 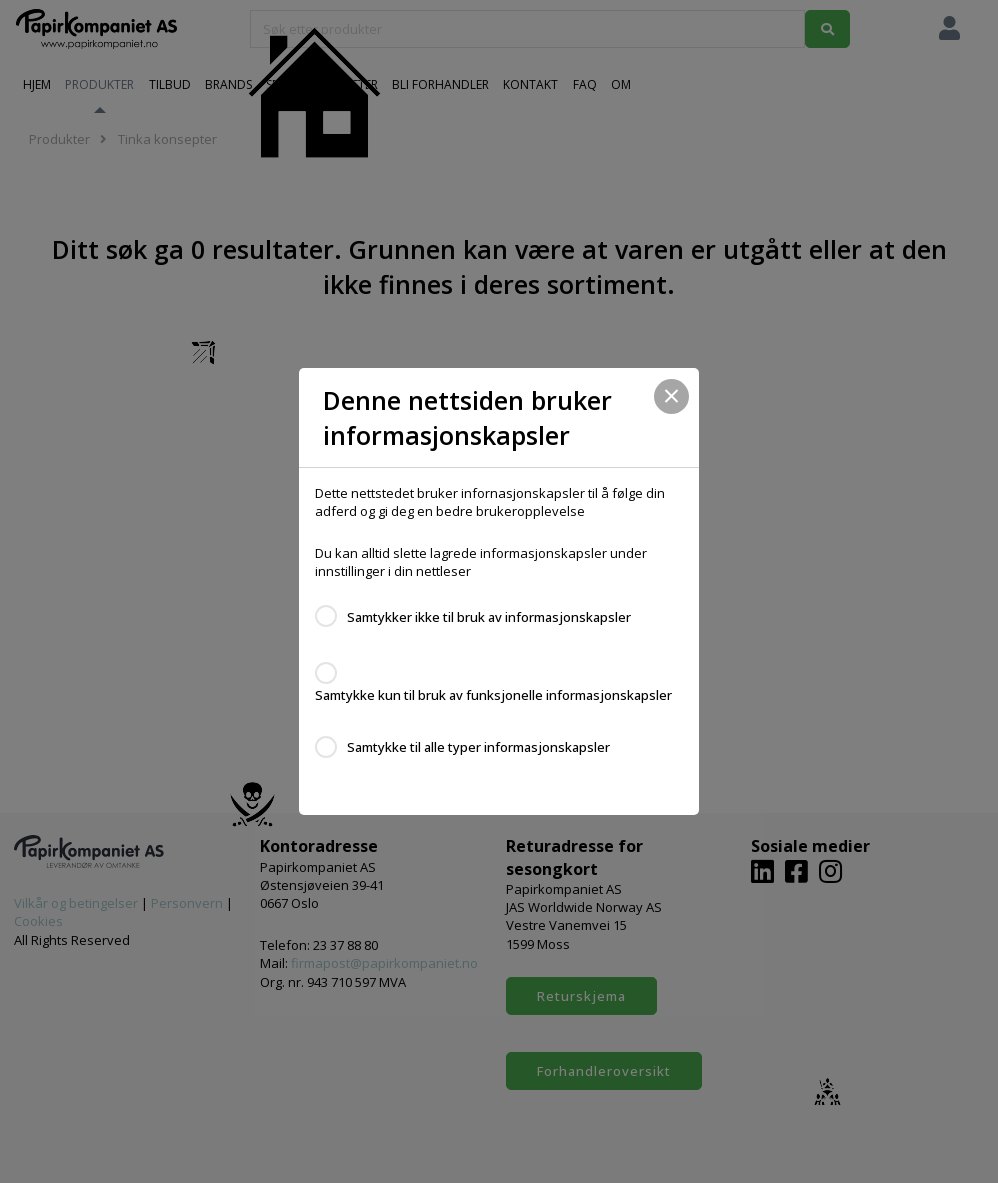 What do you see at coordinates (252, 804) in the screenshot?
I see `indicates pirate or seafaring game mode` at bounding box center [252, 804].